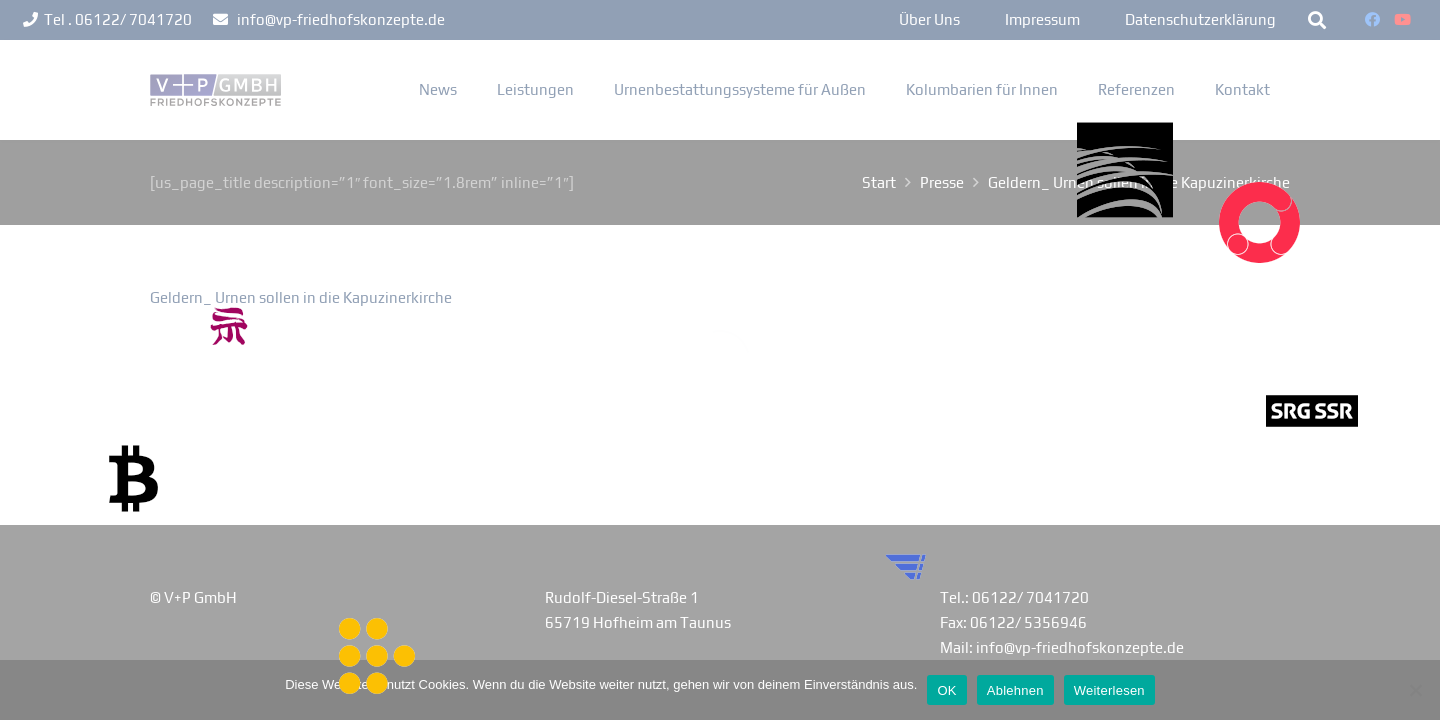 This screenshot has width=1440, height=720. I want to click on open the mubi streaming app, so click(377, 656).